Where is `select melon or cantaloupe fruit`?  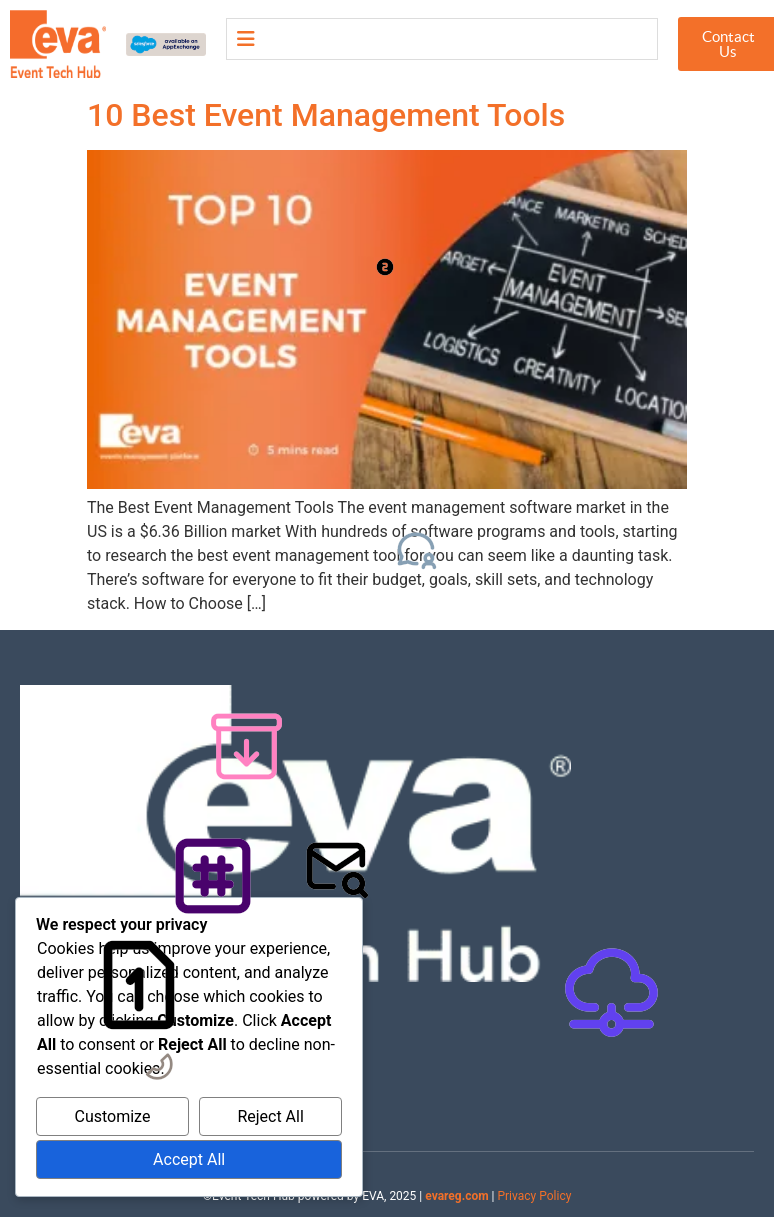 select melon or cantaloupe fruit is located at coordinates (160, 1067).